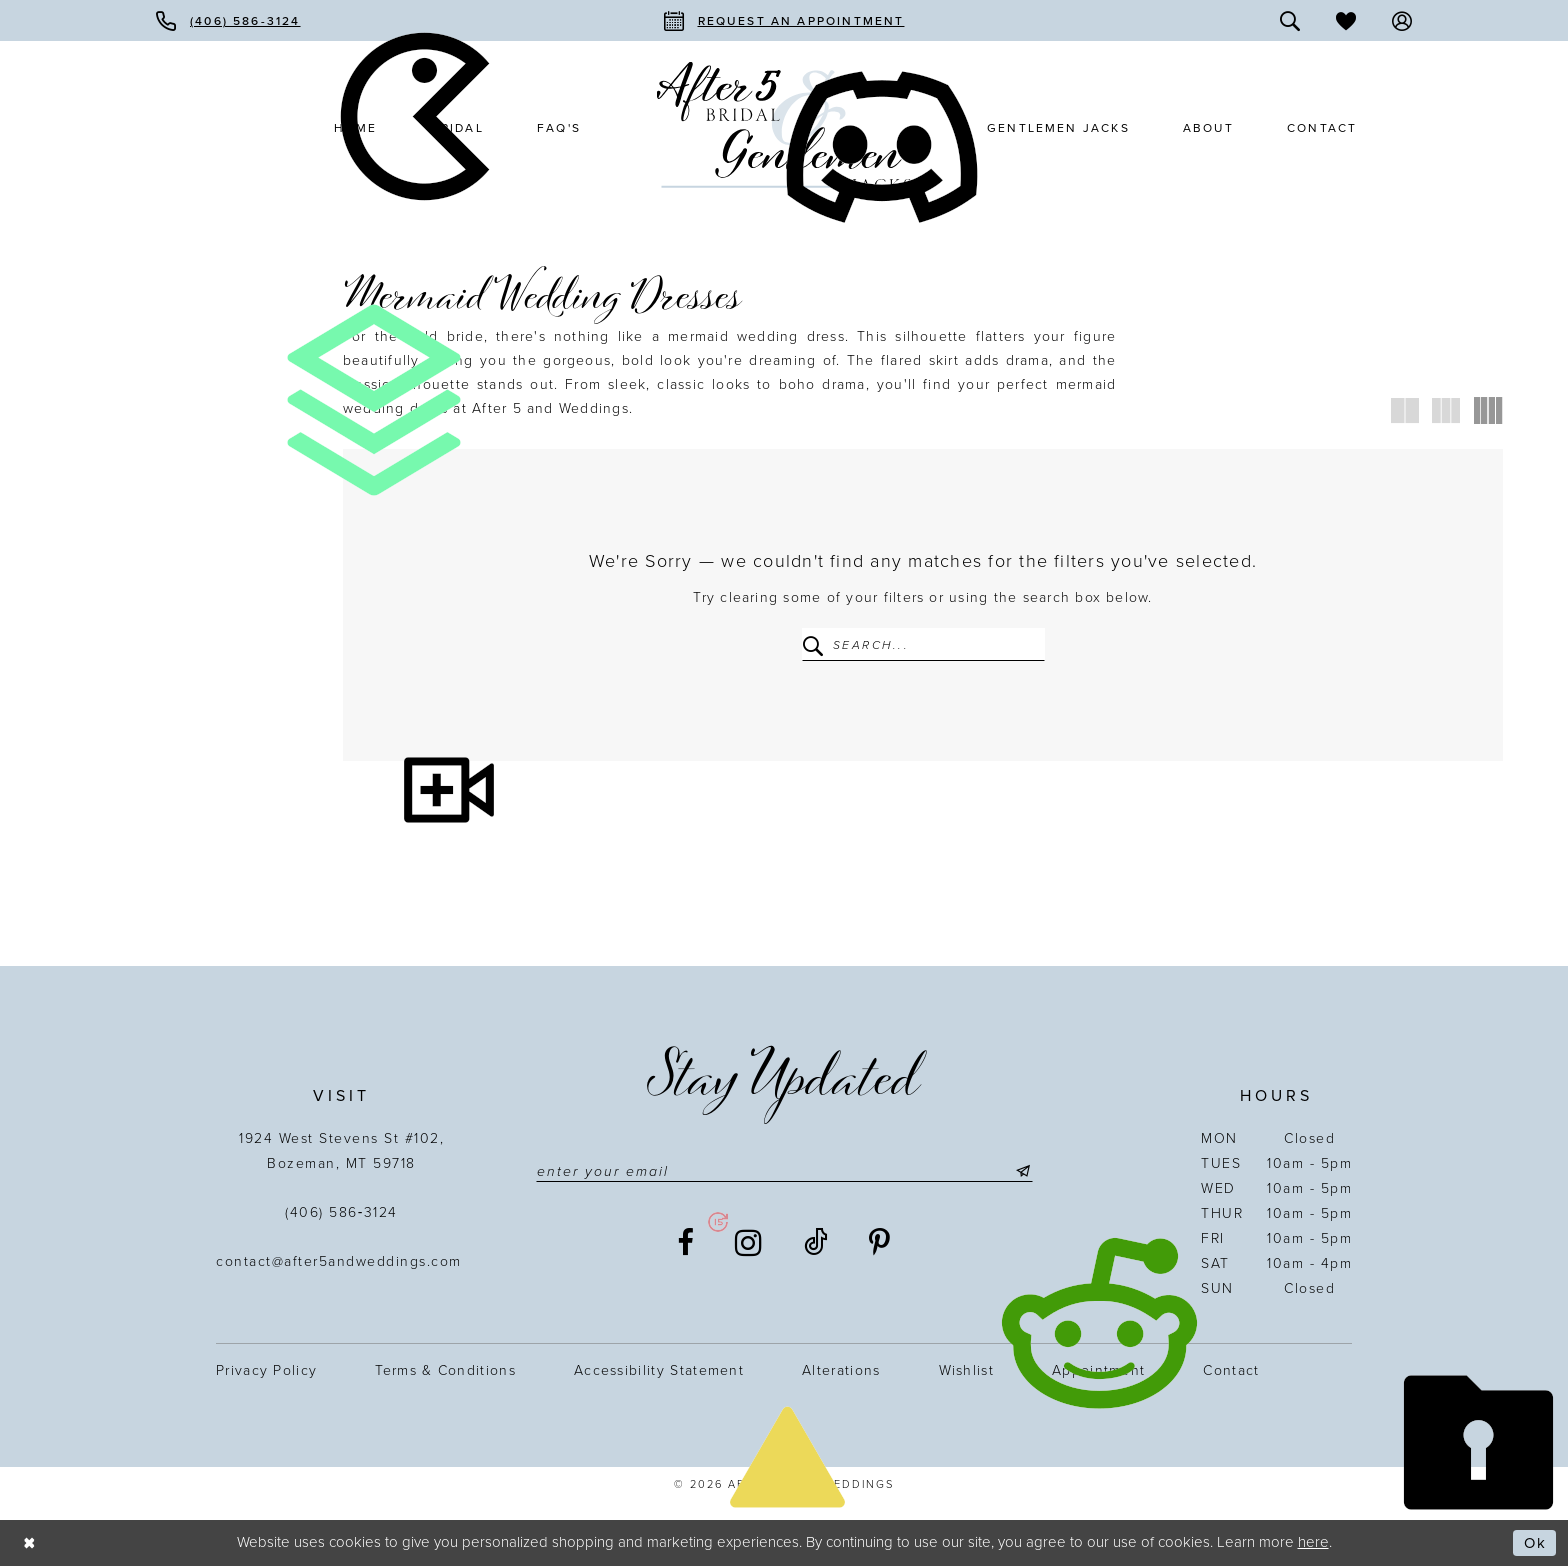 The width and height of the screenshot is (1568, 1566). Describe the element at coordinates (882, 147) in the screenshot. I see `open Discord` at that location.